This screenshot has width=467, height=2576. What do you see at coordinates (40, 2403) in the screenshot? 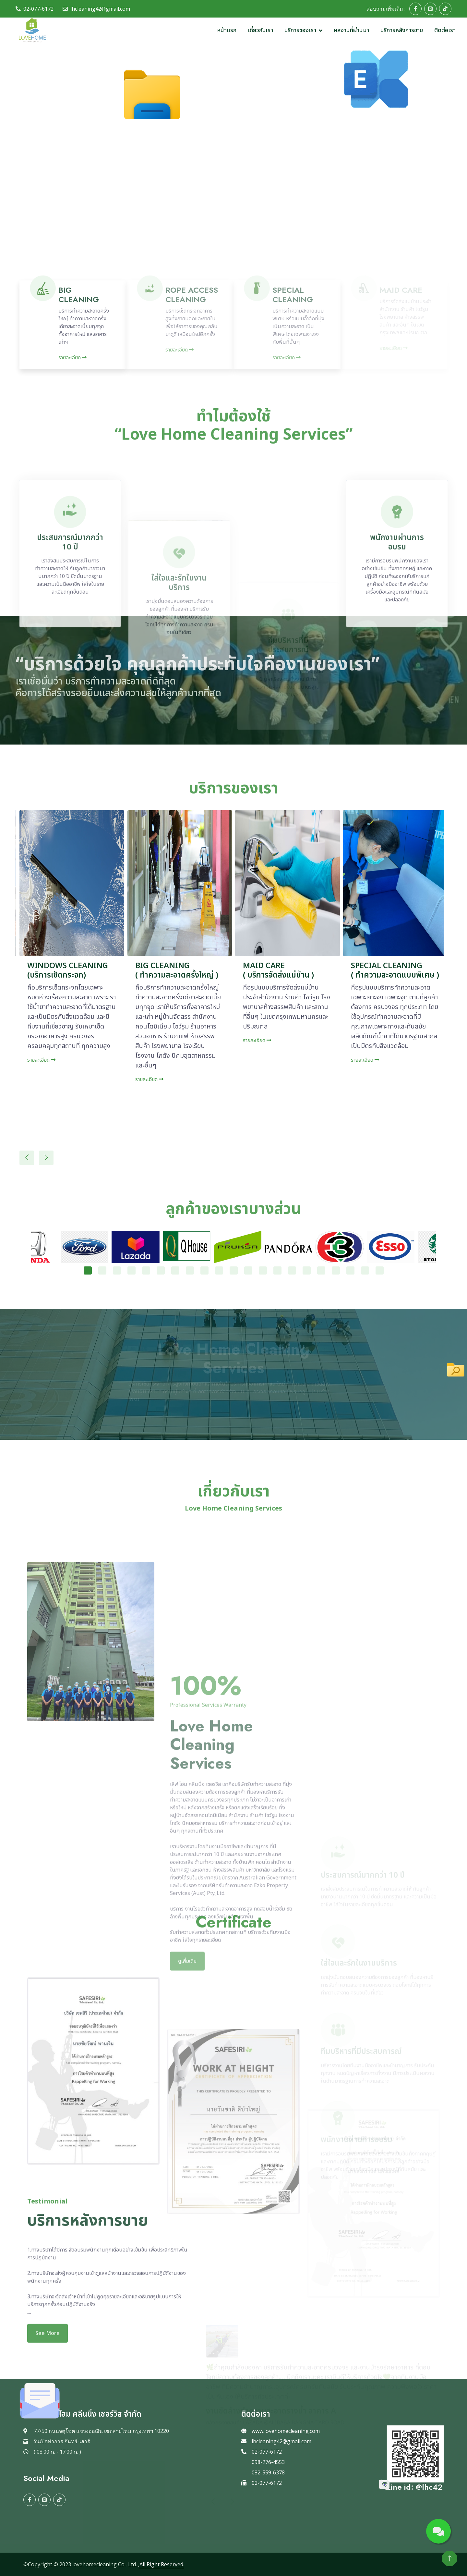
I see `mark email as read` at bounding box center [40, 2403].